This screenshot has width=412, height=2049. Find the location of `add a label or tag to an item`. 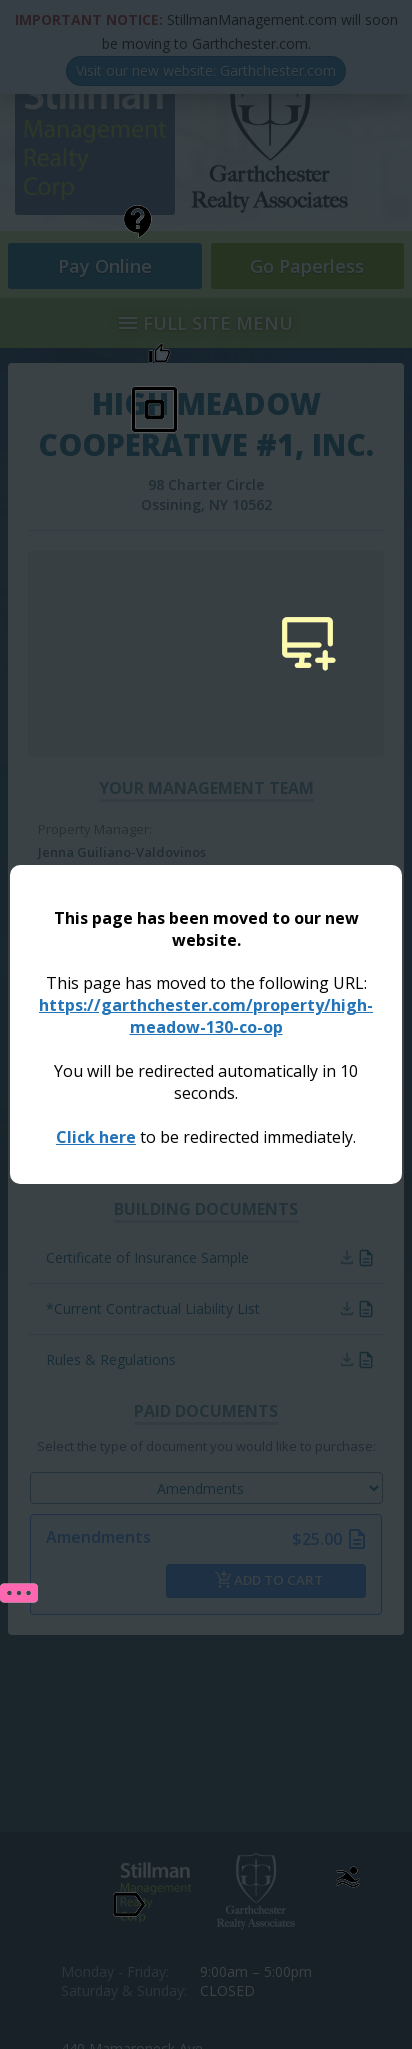

add a label or tag to an item is located at coordinates (128, 1904).